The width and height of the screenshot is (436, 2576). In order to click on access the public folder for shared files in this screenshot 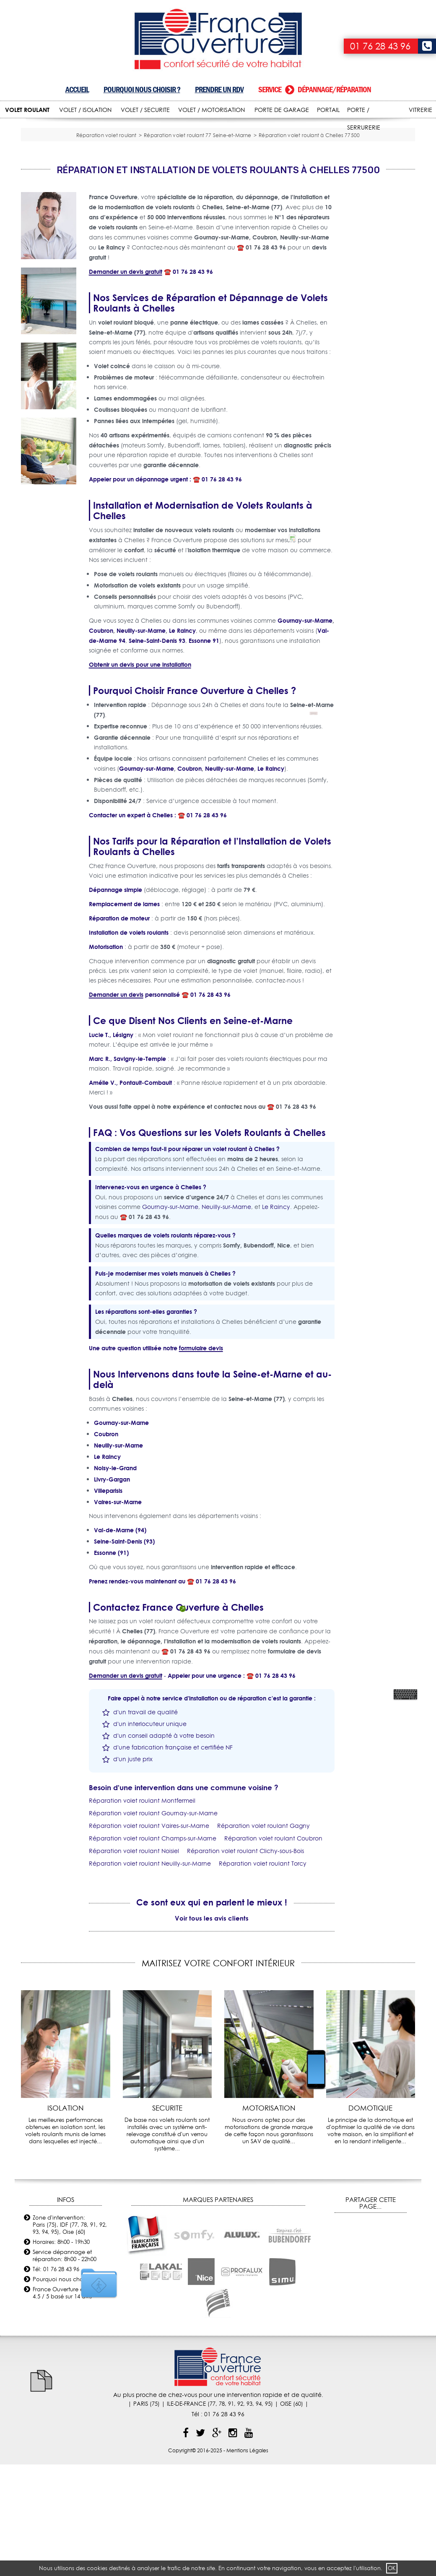, I will do `click(99, 2283)`.